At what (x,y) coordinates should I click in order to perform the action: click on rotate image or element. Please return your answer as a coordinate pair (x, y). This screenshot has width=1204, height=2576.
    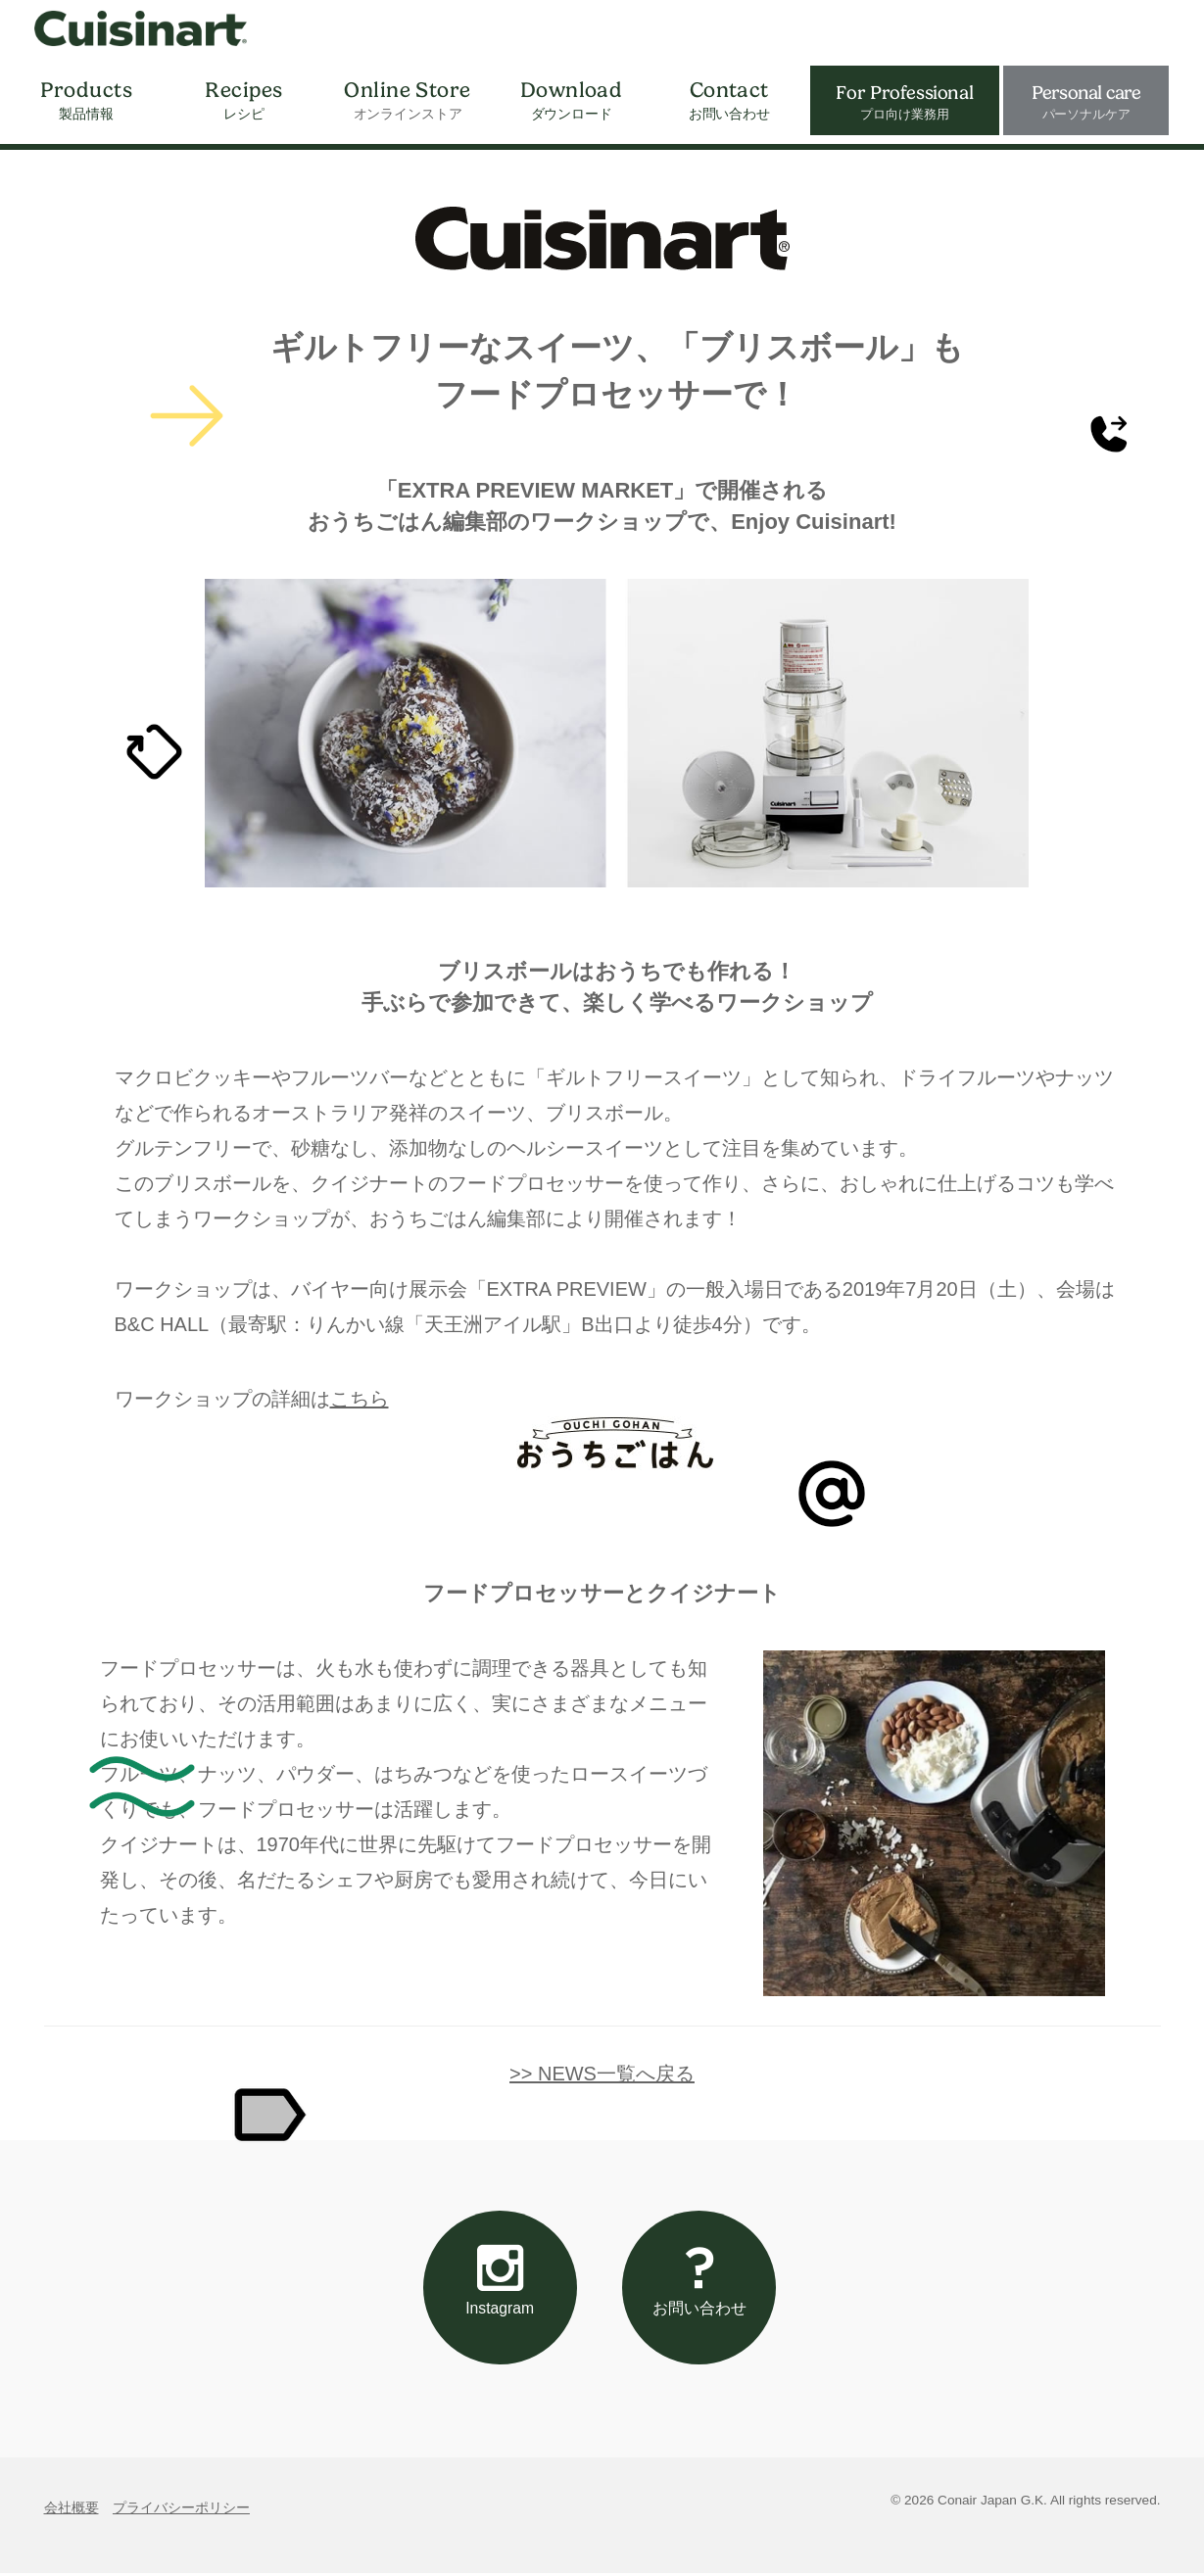
    Looking at the image, I should click on (154, 751).